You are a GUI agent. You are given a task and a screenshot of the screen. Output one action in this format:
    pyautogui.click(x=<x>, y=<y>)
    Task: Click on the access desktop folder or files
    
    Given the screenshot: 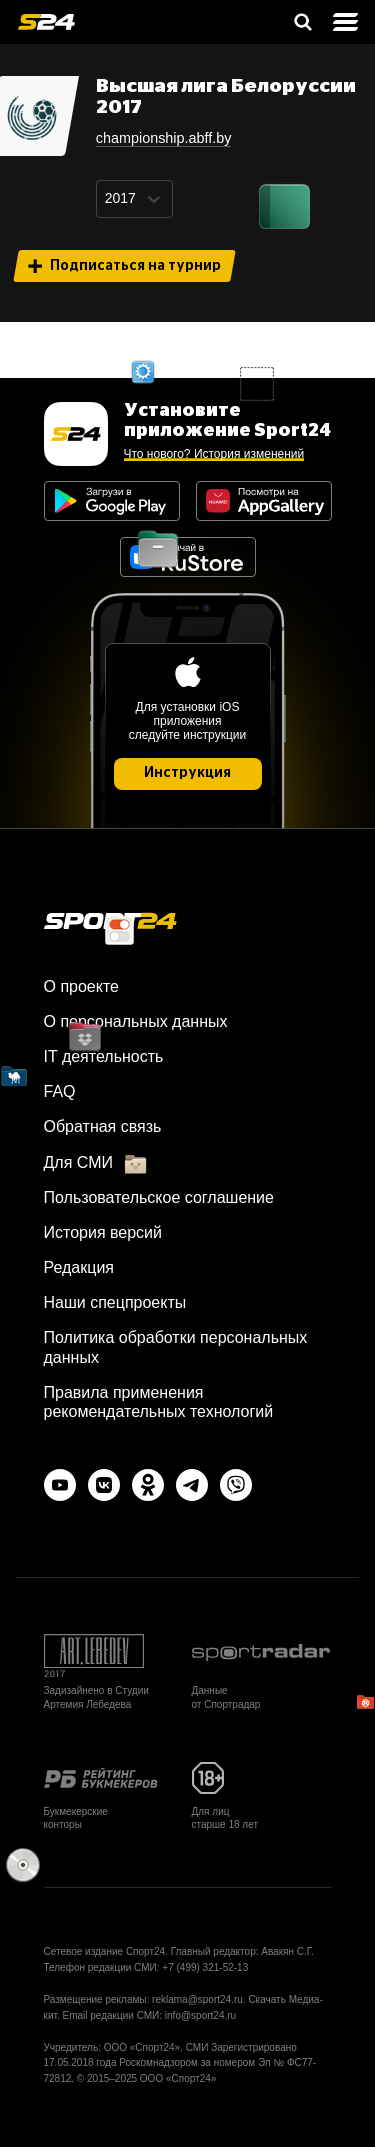 What is the action you would take?
    pyautogui.click(x=284, y=205)
    